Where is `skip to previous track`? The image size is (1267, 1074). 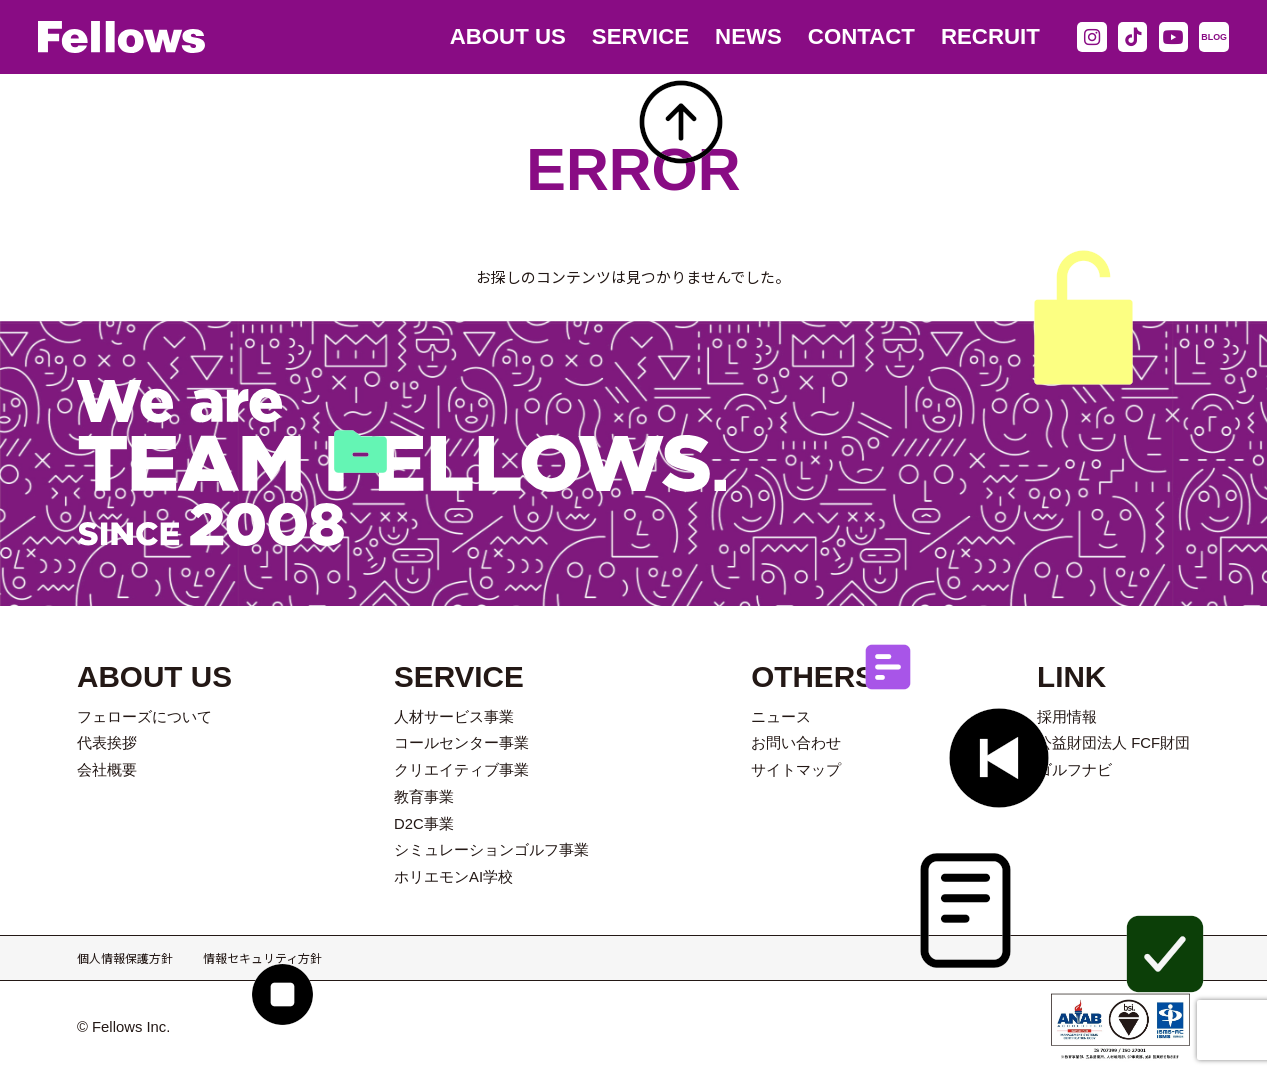 skip to previous track is located at coordinates (999, 758).